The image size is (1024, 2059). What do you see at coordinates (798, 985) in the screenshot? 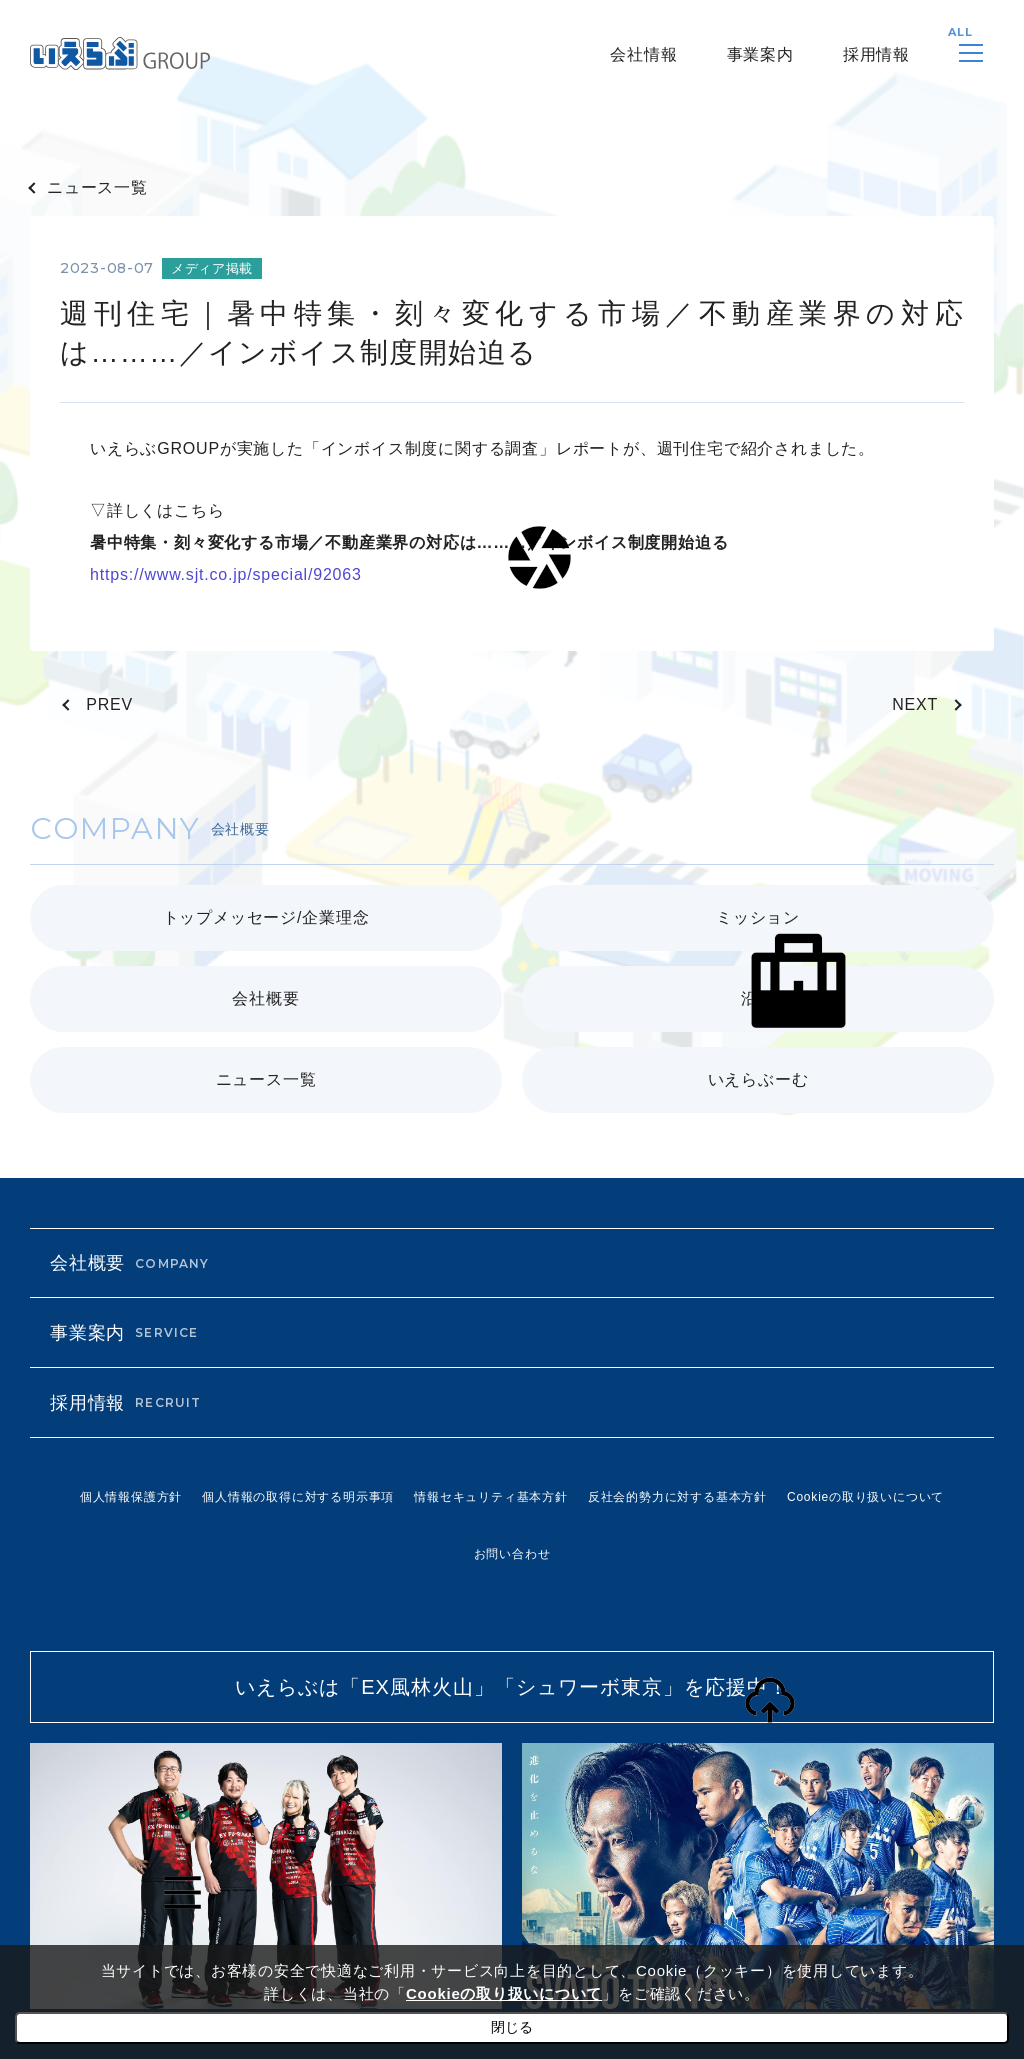
I see `access work or business documents` at bounding box center [798, 985].